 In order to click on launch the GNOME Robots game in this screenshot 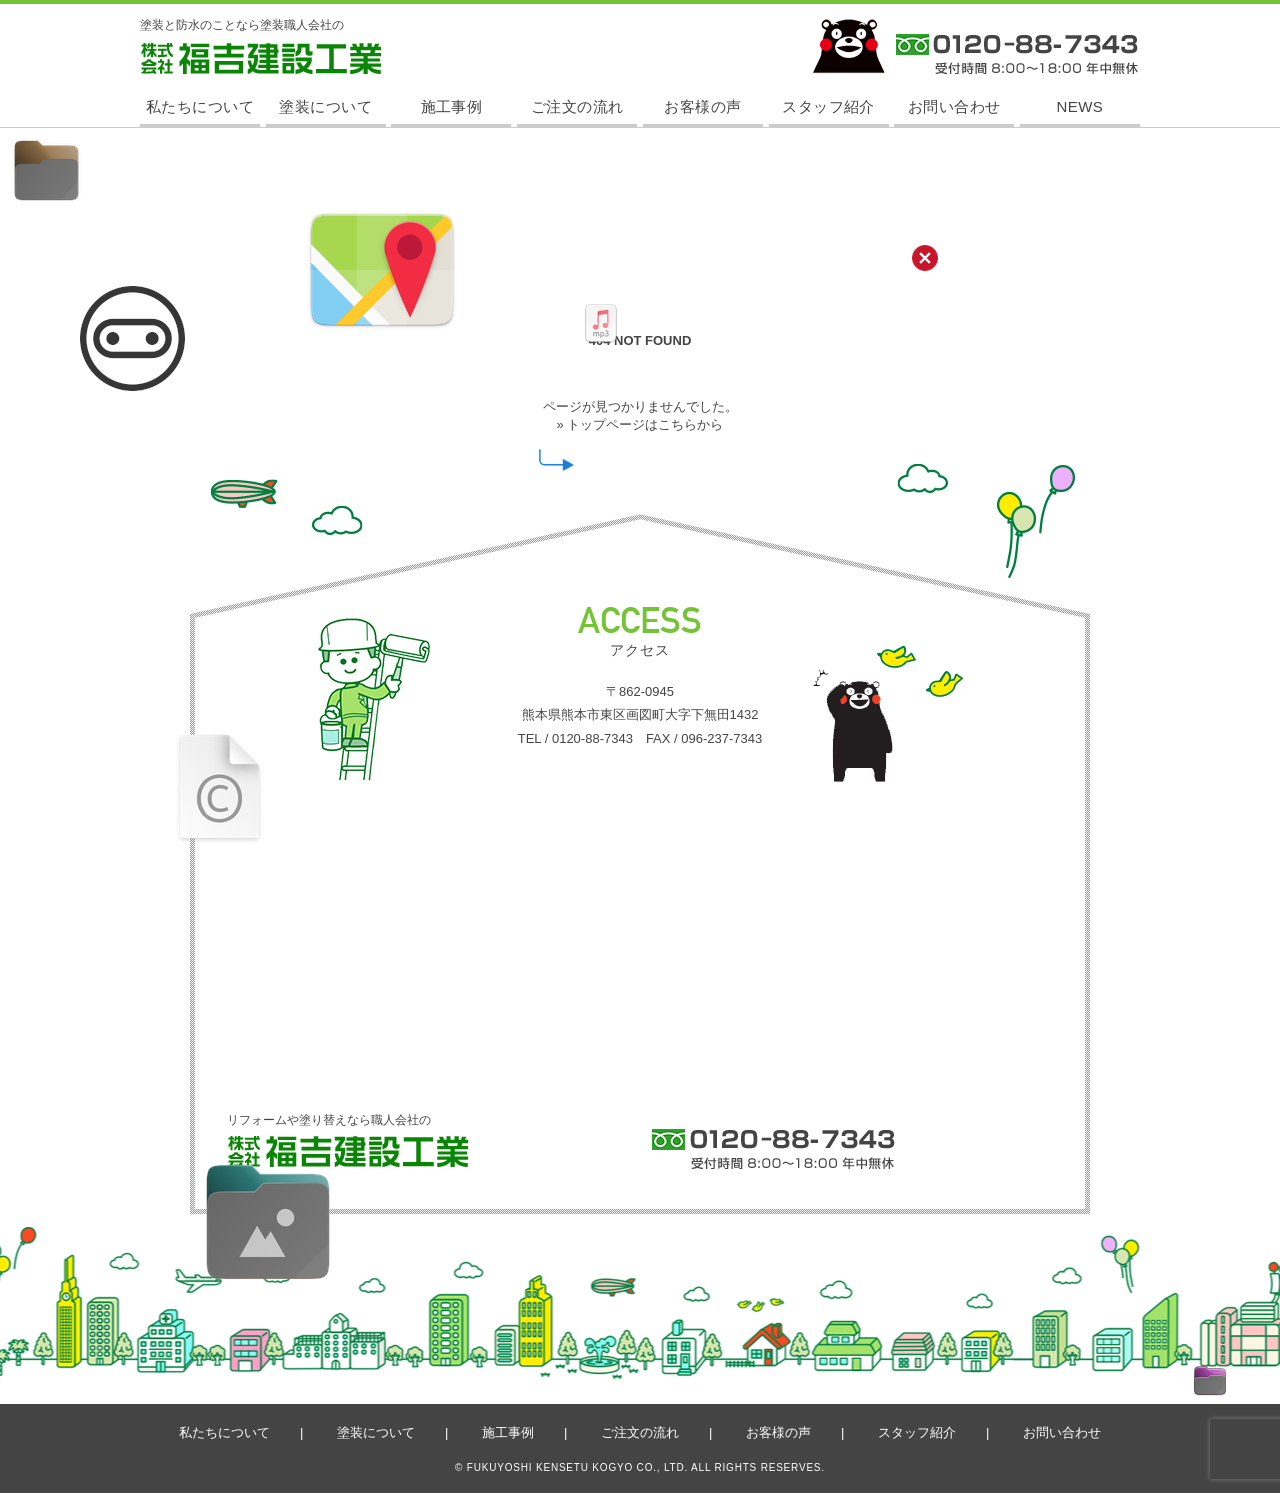, I will do `click(132, 338)`.